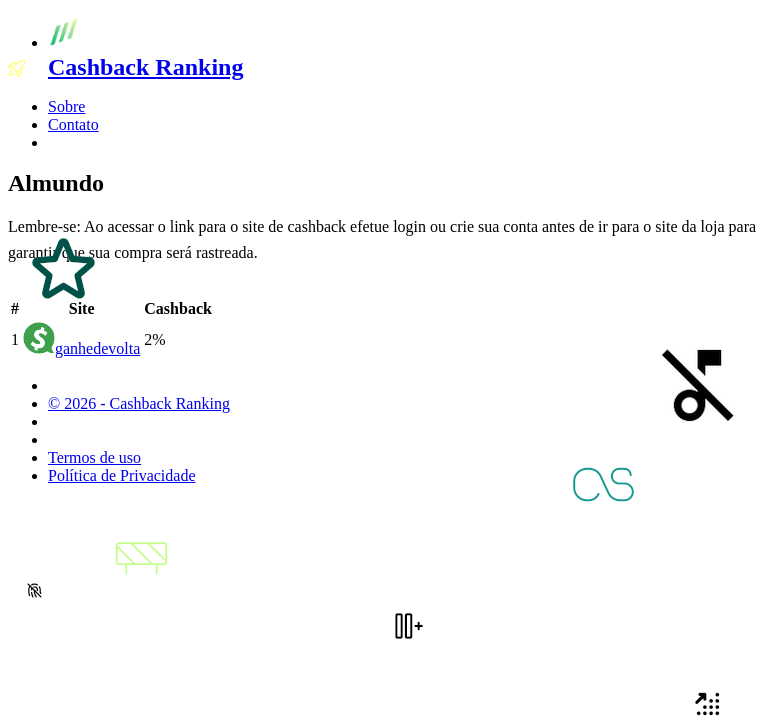  I want to click on indicates a blocked or restricted area, so click(141, 556).